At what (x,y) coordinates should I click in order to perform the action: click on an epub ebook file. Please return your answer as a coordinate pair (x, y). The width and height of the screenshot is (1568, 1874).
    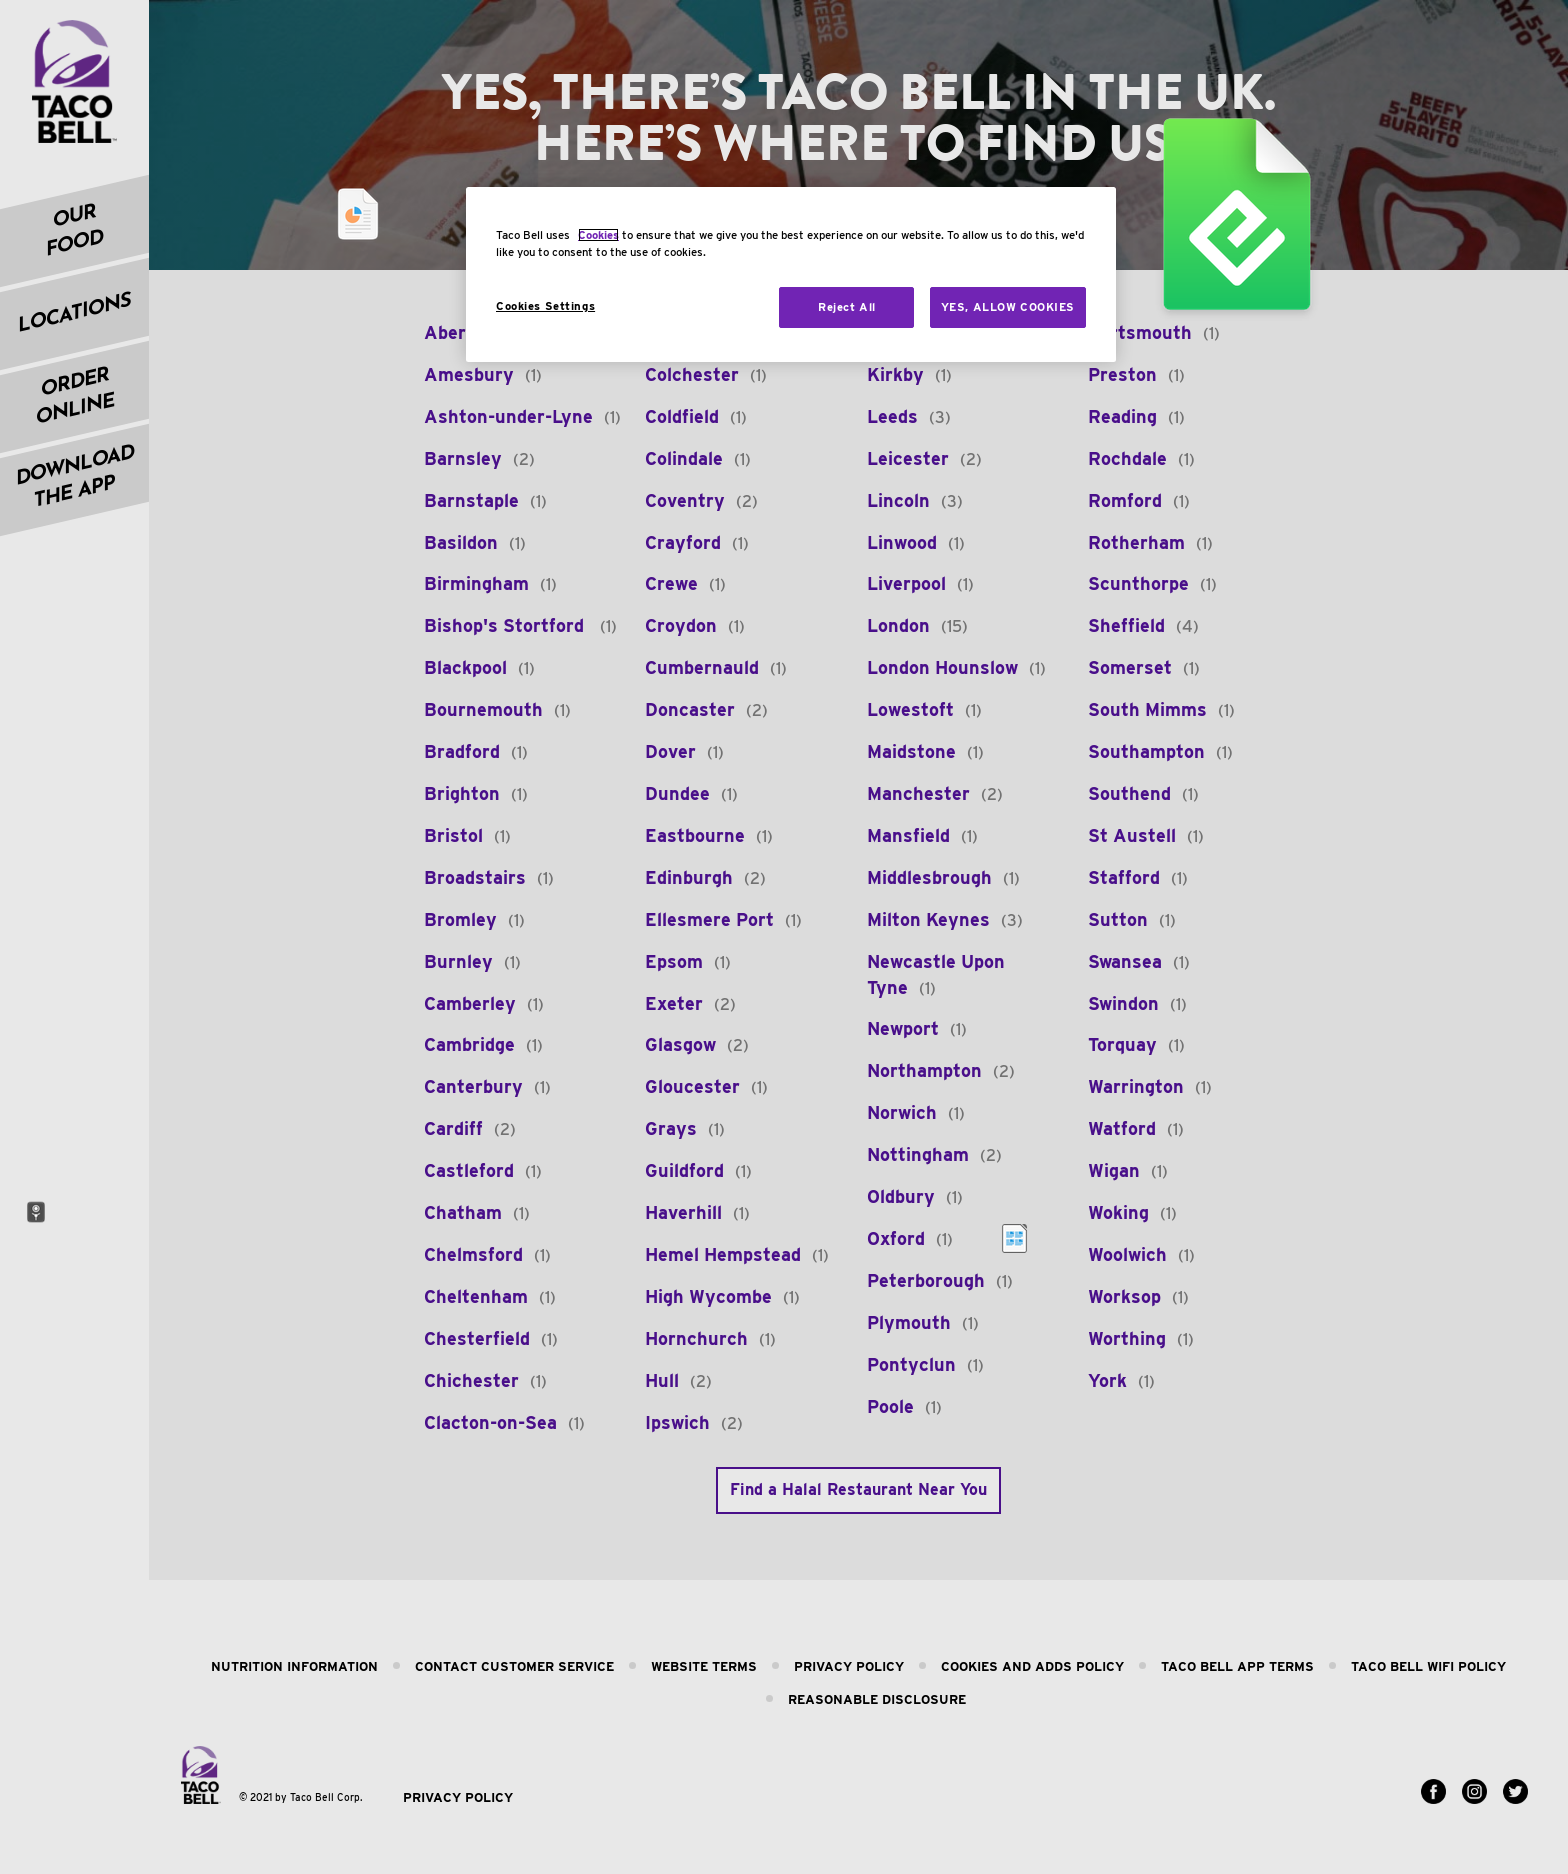
    Looking at the image, I should click on (1237, 218).